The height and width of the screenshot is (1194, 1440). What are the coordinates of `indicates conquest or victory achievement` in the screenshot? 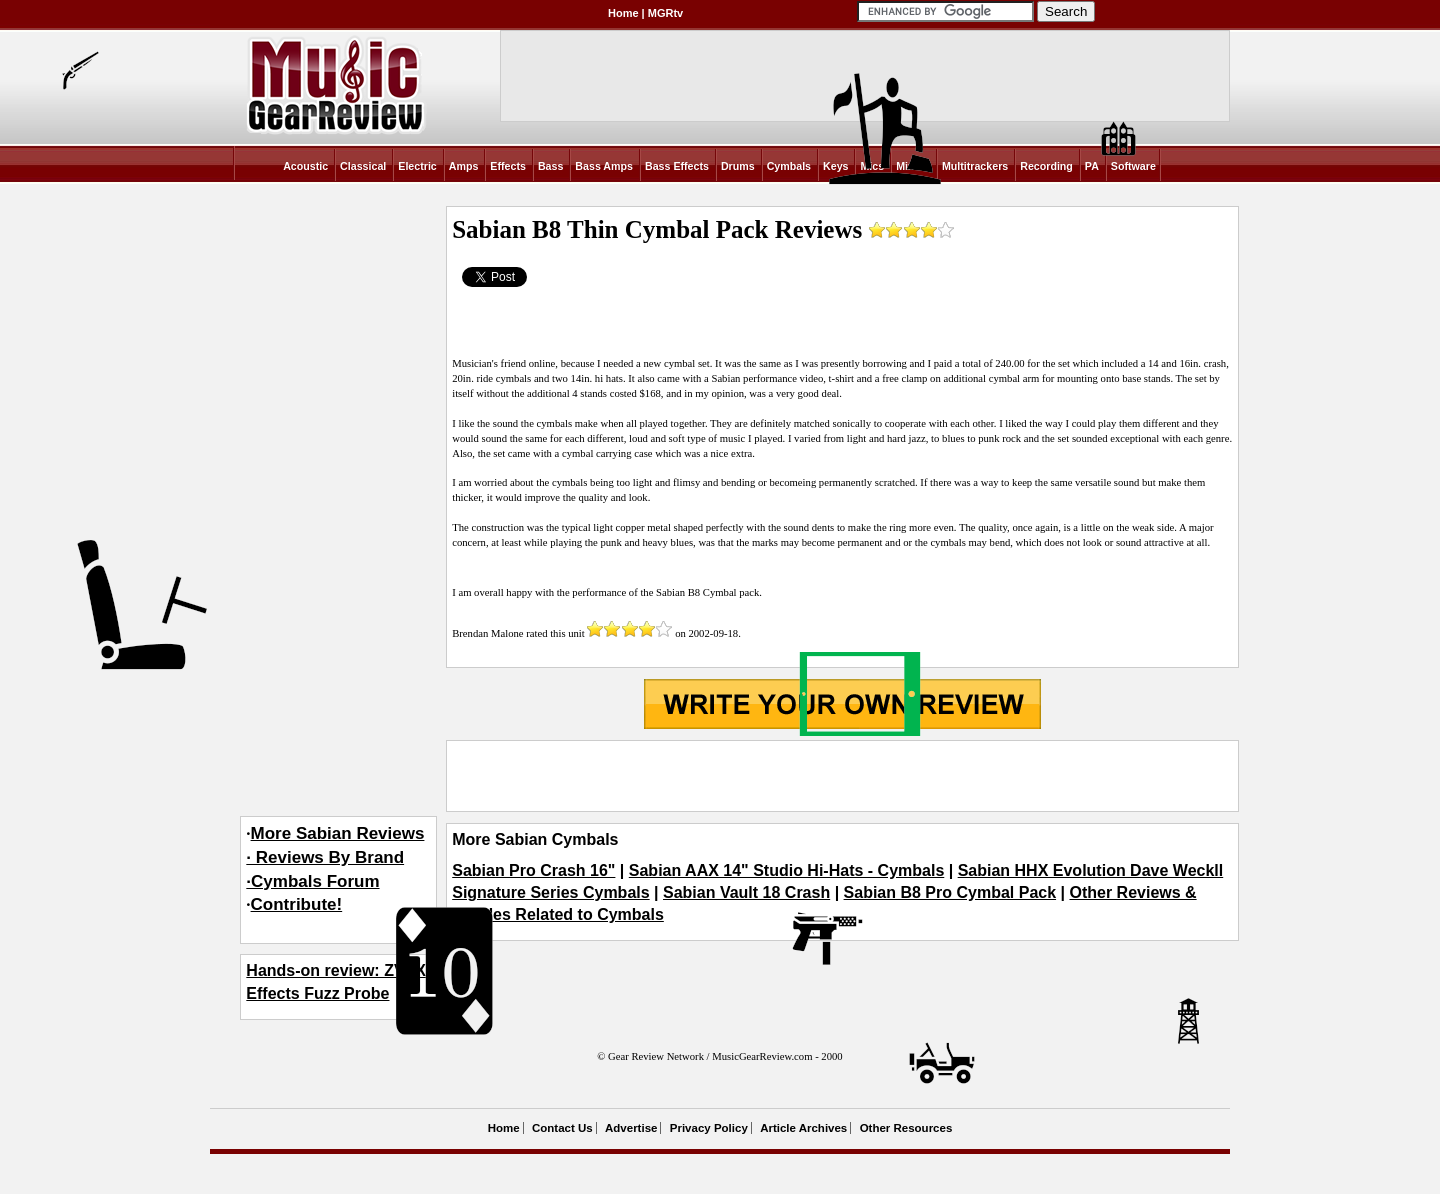 It's located at (885, 129).